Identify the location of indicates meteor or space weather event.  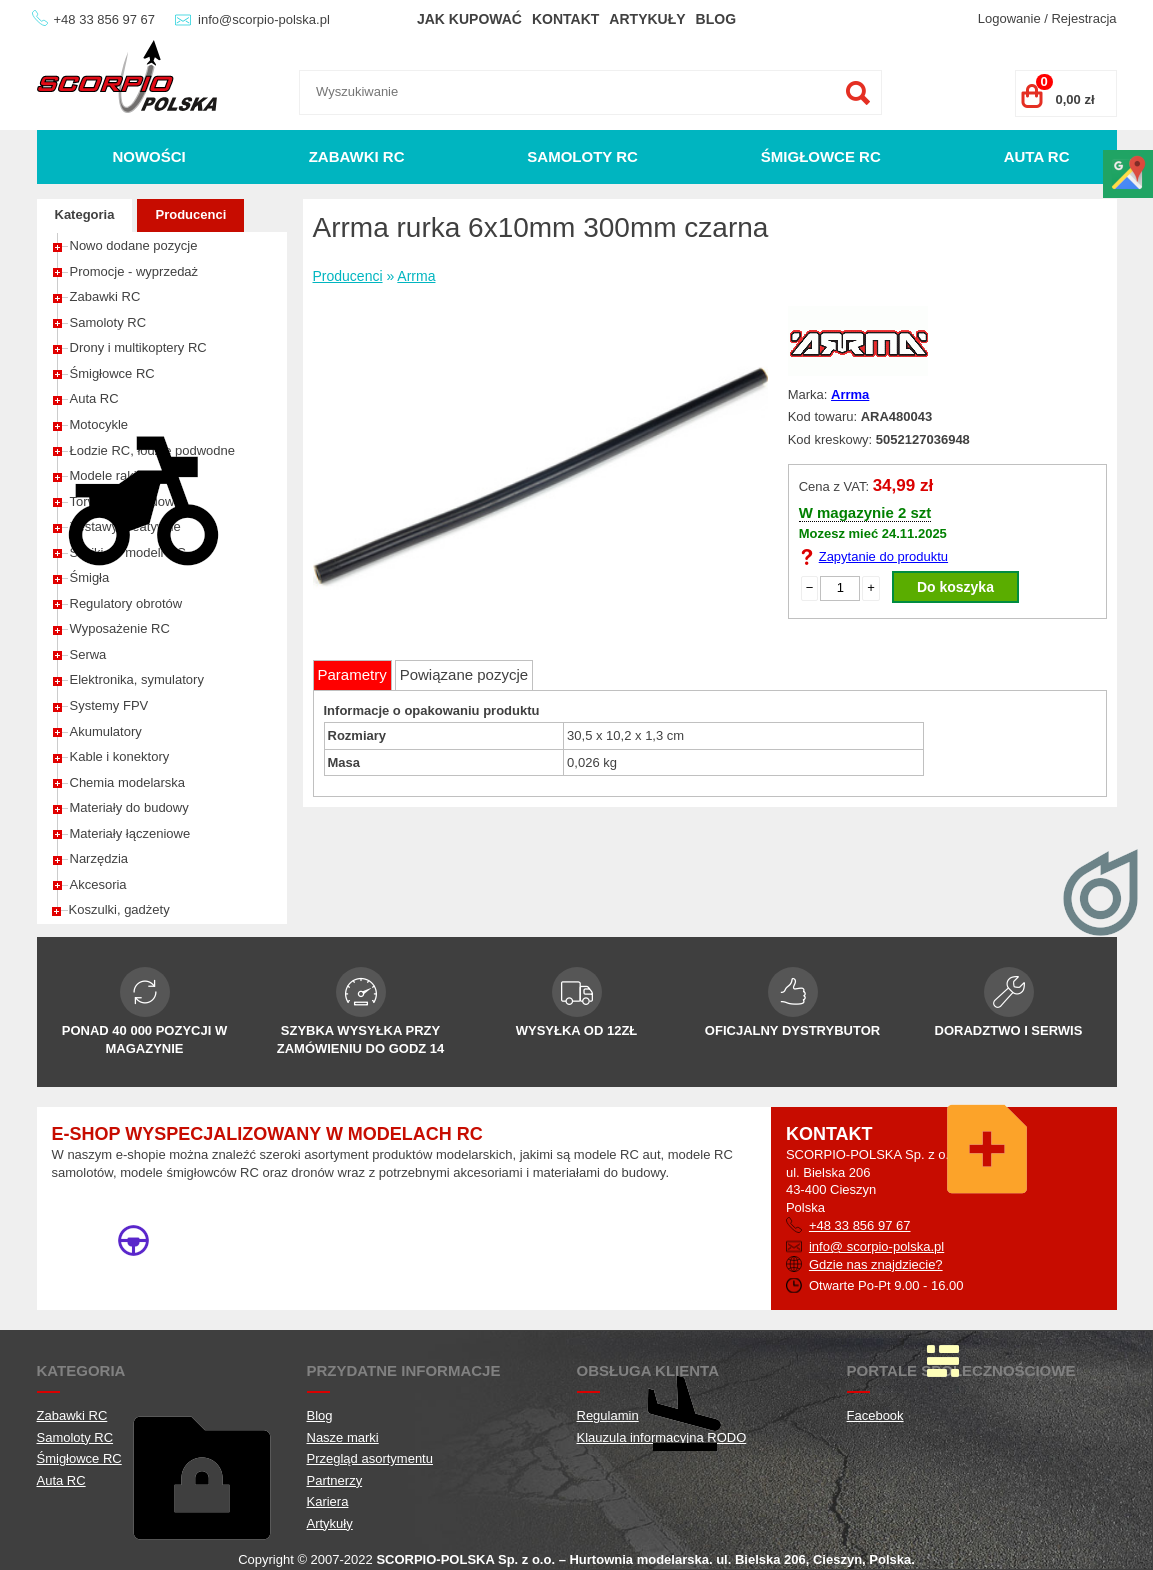
(1100, 894).